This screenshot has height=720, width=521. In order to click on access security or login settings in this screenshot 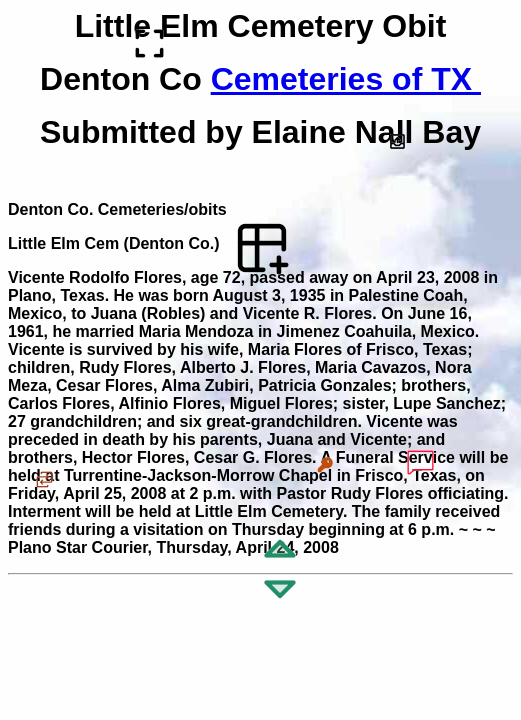, I will do `click(325, 465)`.